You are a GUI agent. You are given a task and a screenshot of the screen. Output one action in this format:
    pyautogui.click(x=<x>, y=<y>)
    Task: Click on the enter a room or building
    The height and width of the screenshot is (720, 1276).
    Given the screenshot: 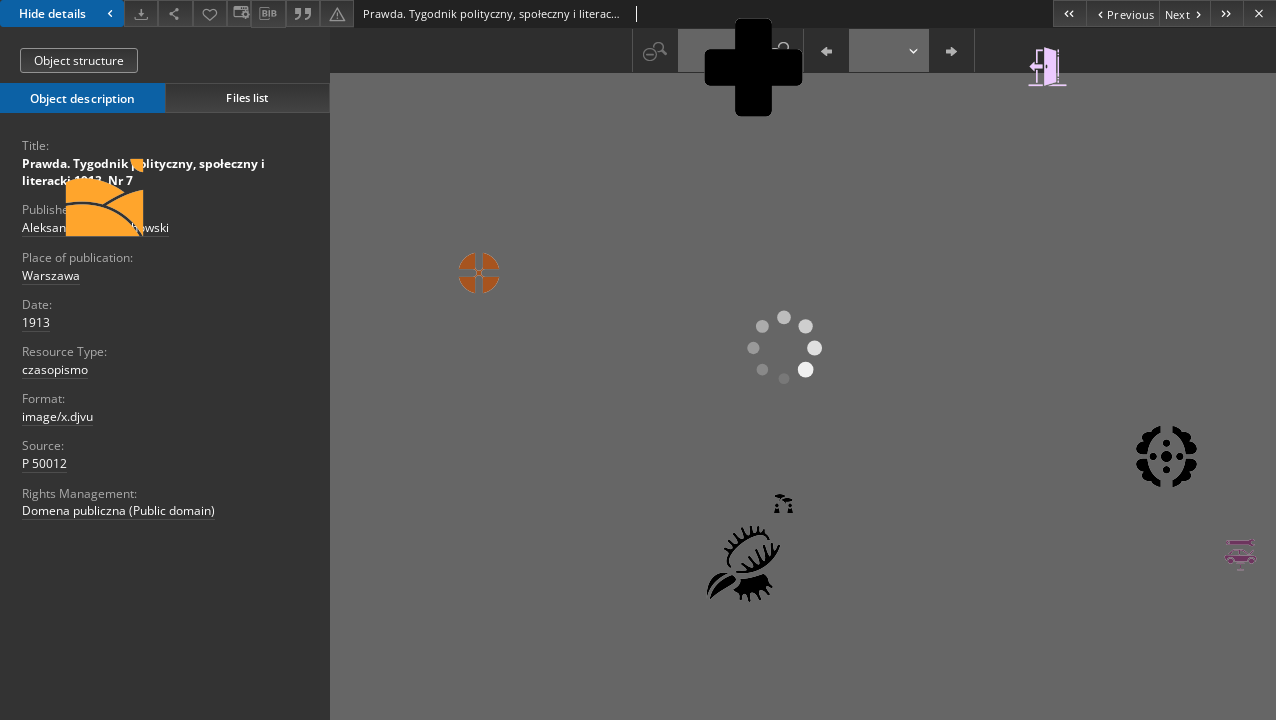 What is the action you would take?
    pyautogui.click(x=1047, y=66)
    